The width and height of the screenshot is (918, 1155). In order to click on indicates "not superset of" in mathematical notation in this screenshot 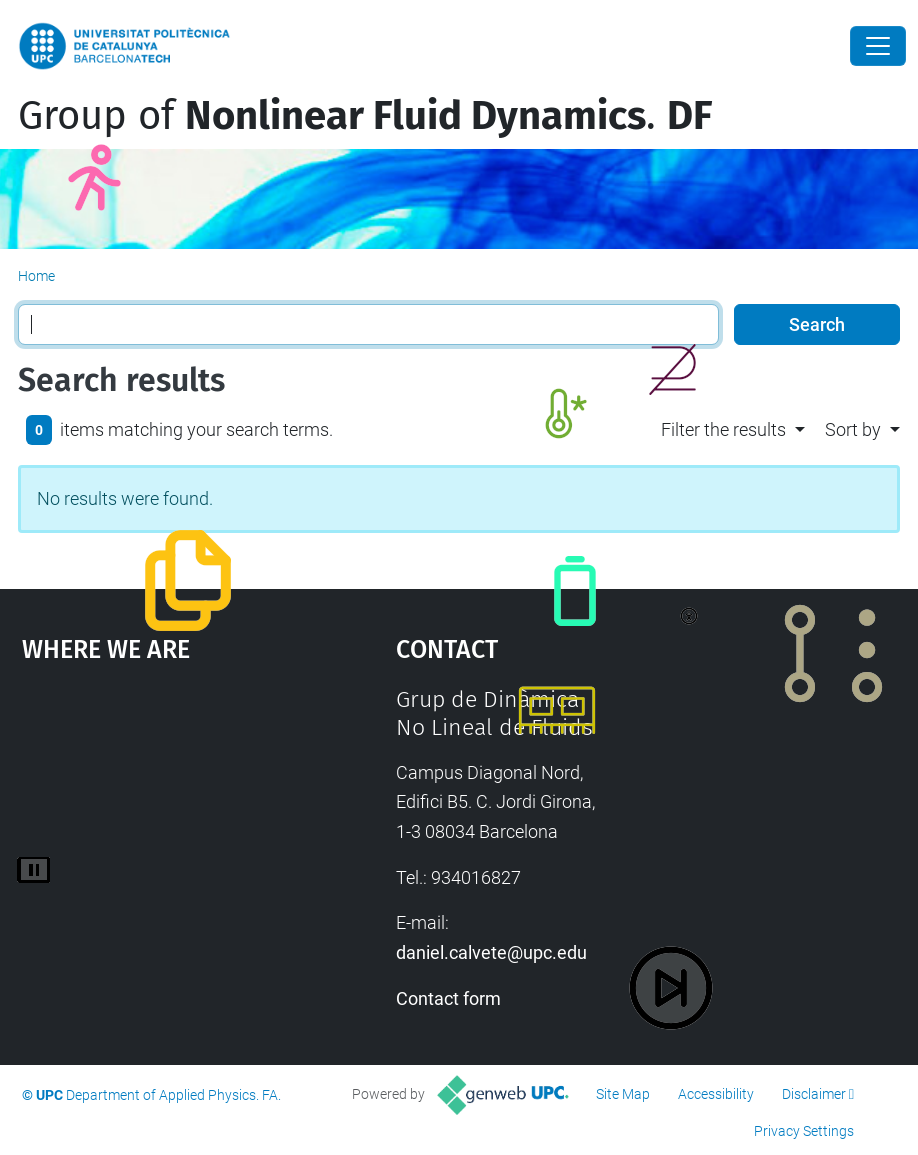, I will do `click(672, 369)`.